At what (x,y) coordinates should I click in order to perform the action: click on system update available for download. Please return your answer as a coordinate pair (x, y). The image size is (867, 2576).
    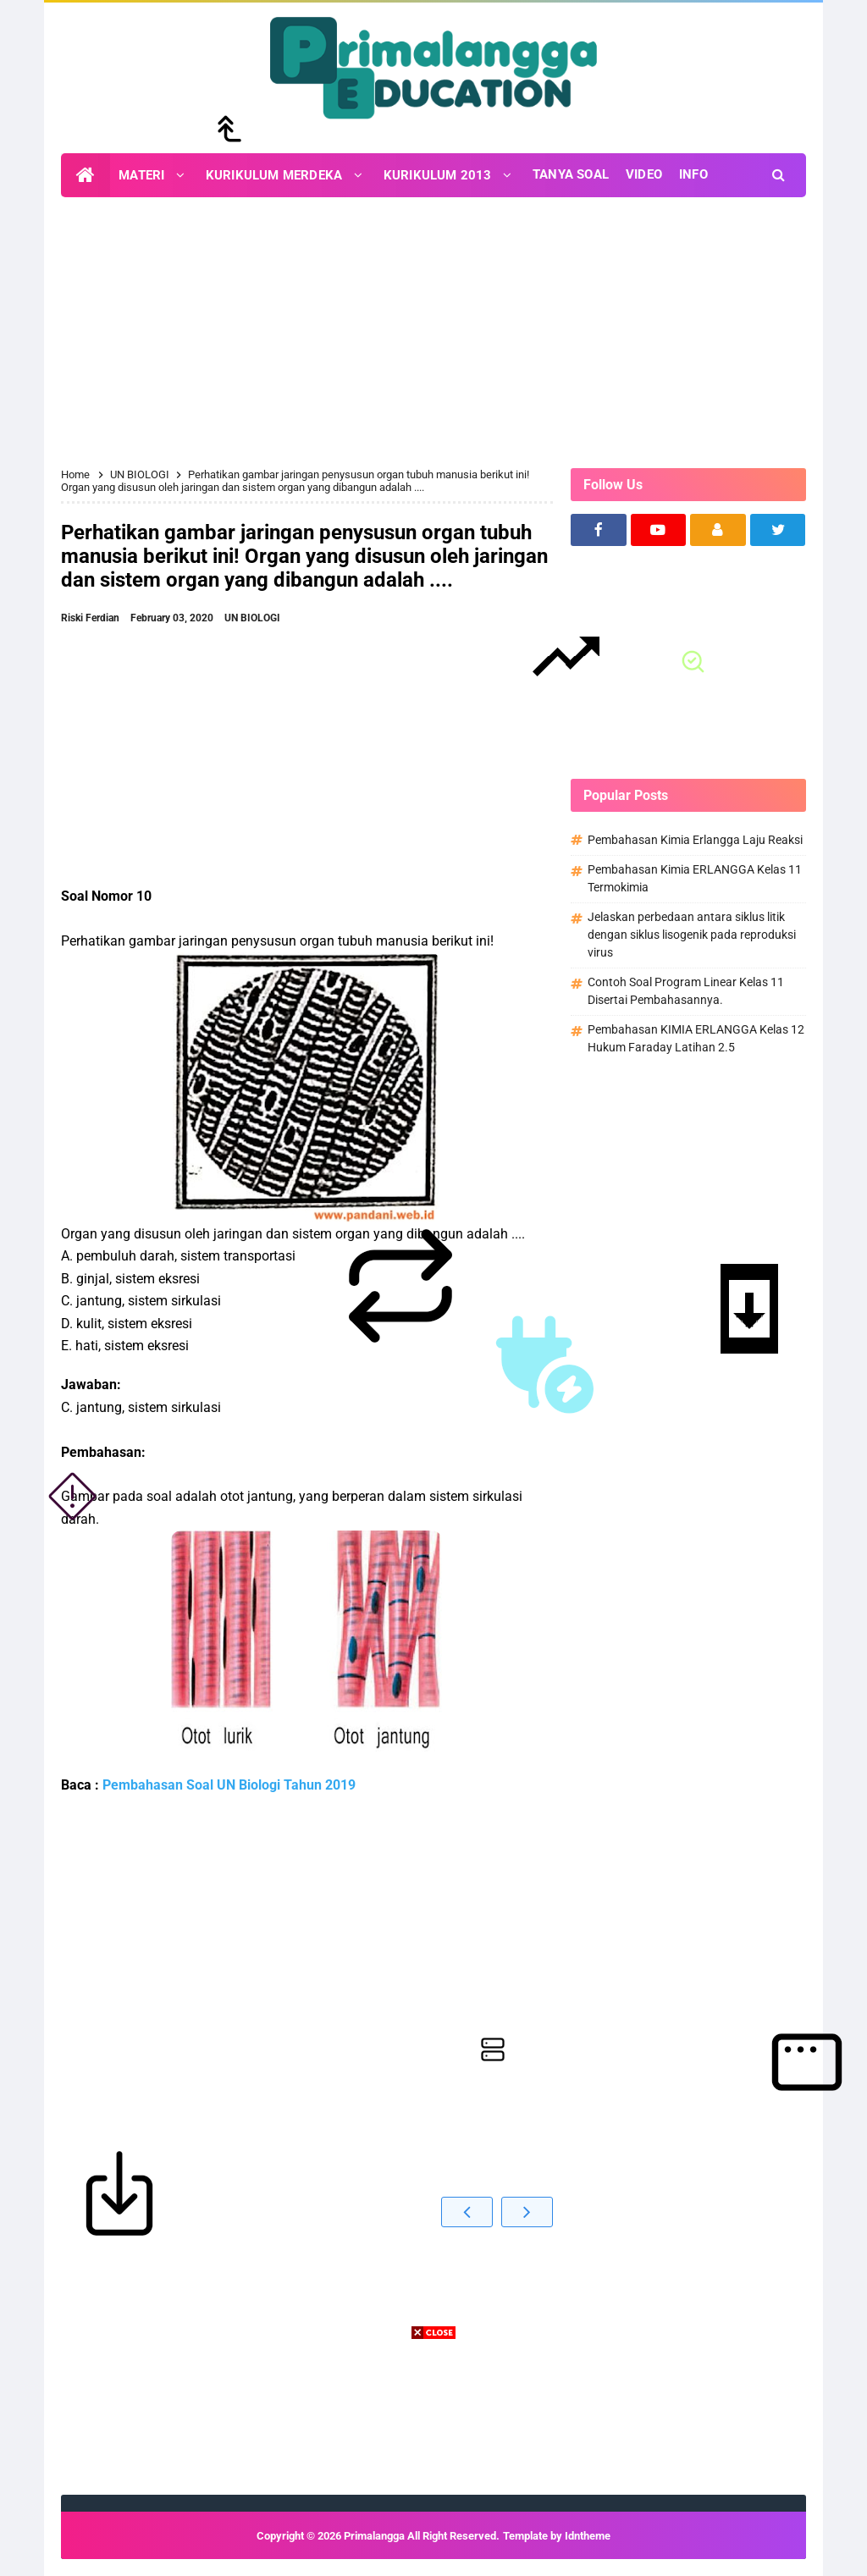
    Looking at the image, I should click on (749, 1309).